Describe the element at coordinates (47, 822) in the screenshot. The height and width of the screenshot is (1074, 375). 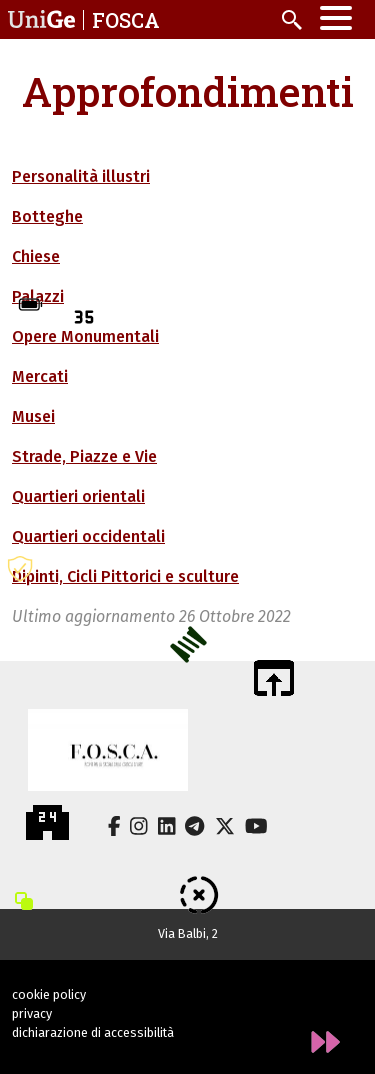
I see `find nearby convenience stores` at that location.